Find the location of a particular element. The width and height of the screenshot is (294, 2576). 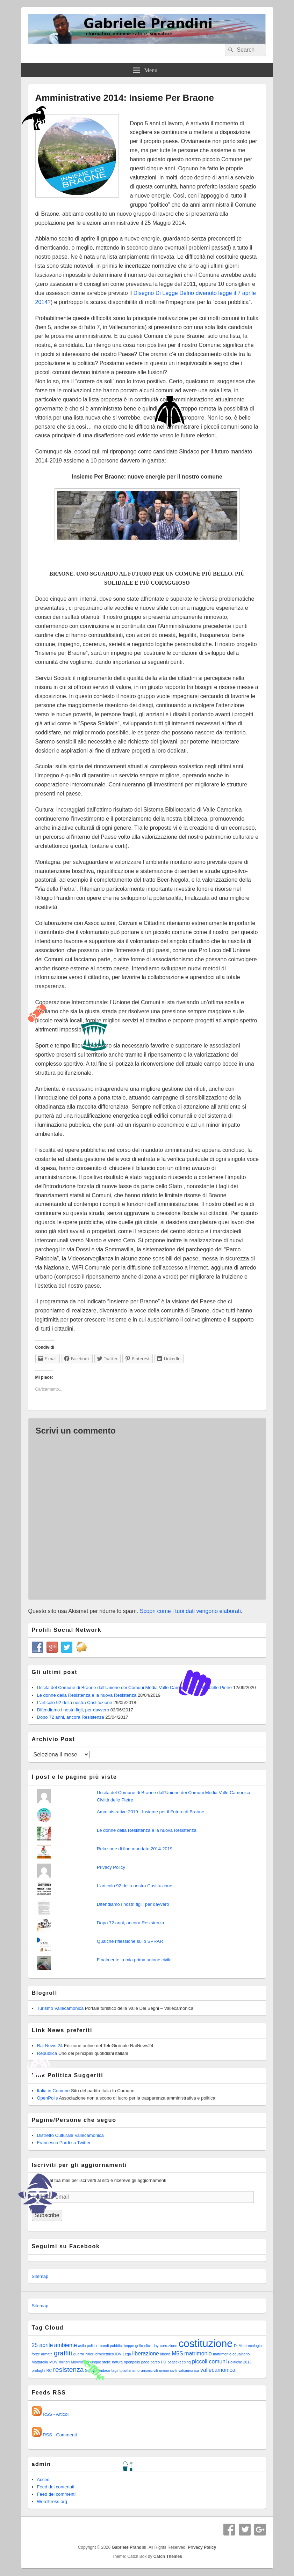

access wizard or mage character class is located at coordinates (38, 2193).